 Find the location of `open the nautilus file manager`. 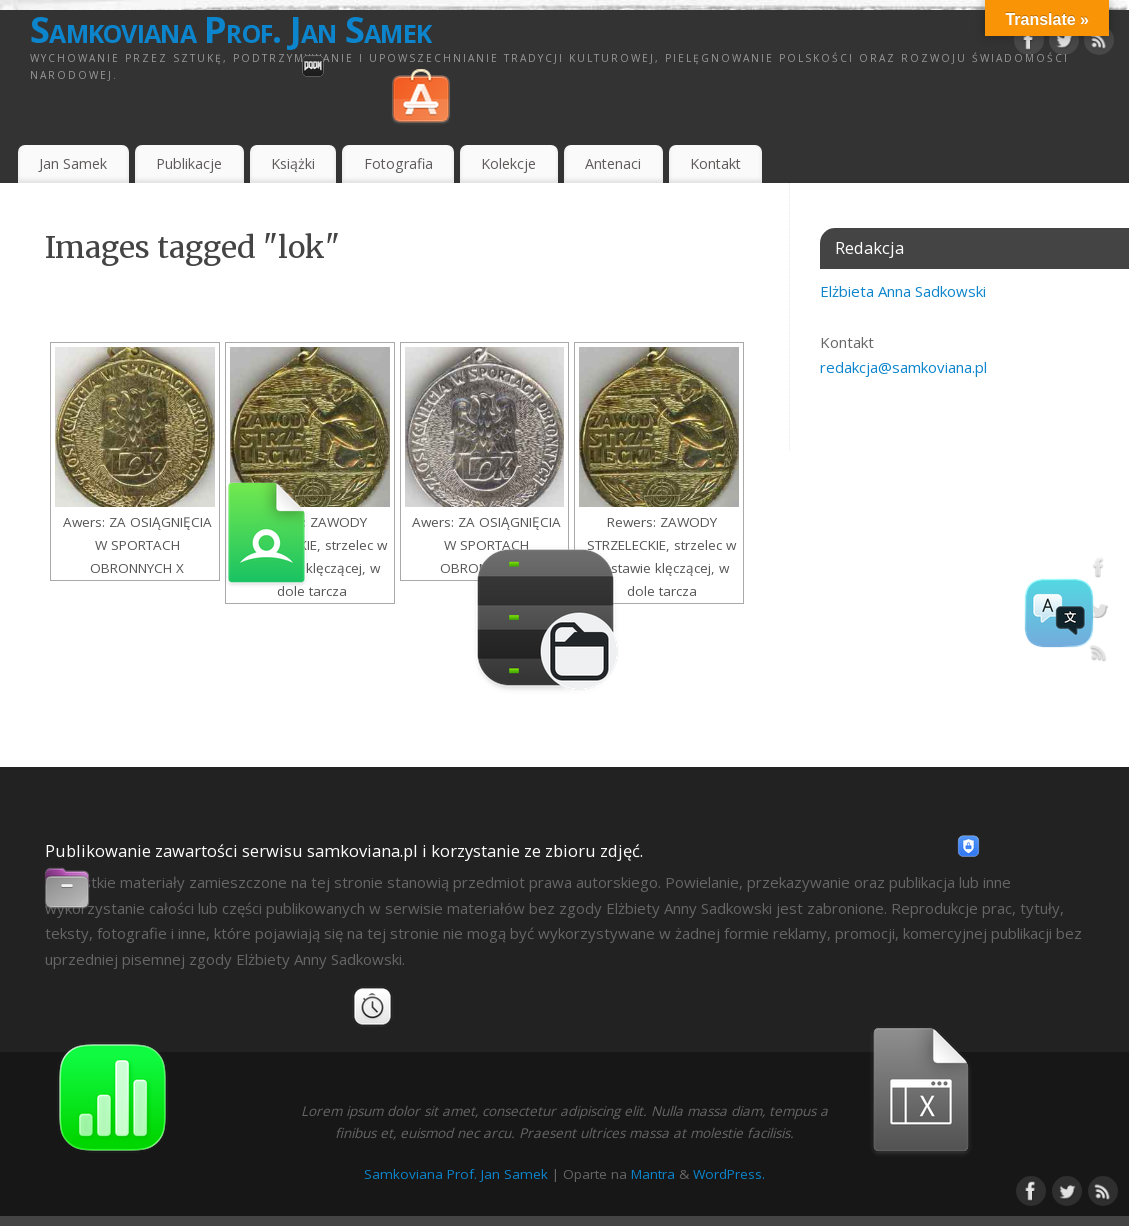

open the nautilus file manager is located at coordinates (67, 888).